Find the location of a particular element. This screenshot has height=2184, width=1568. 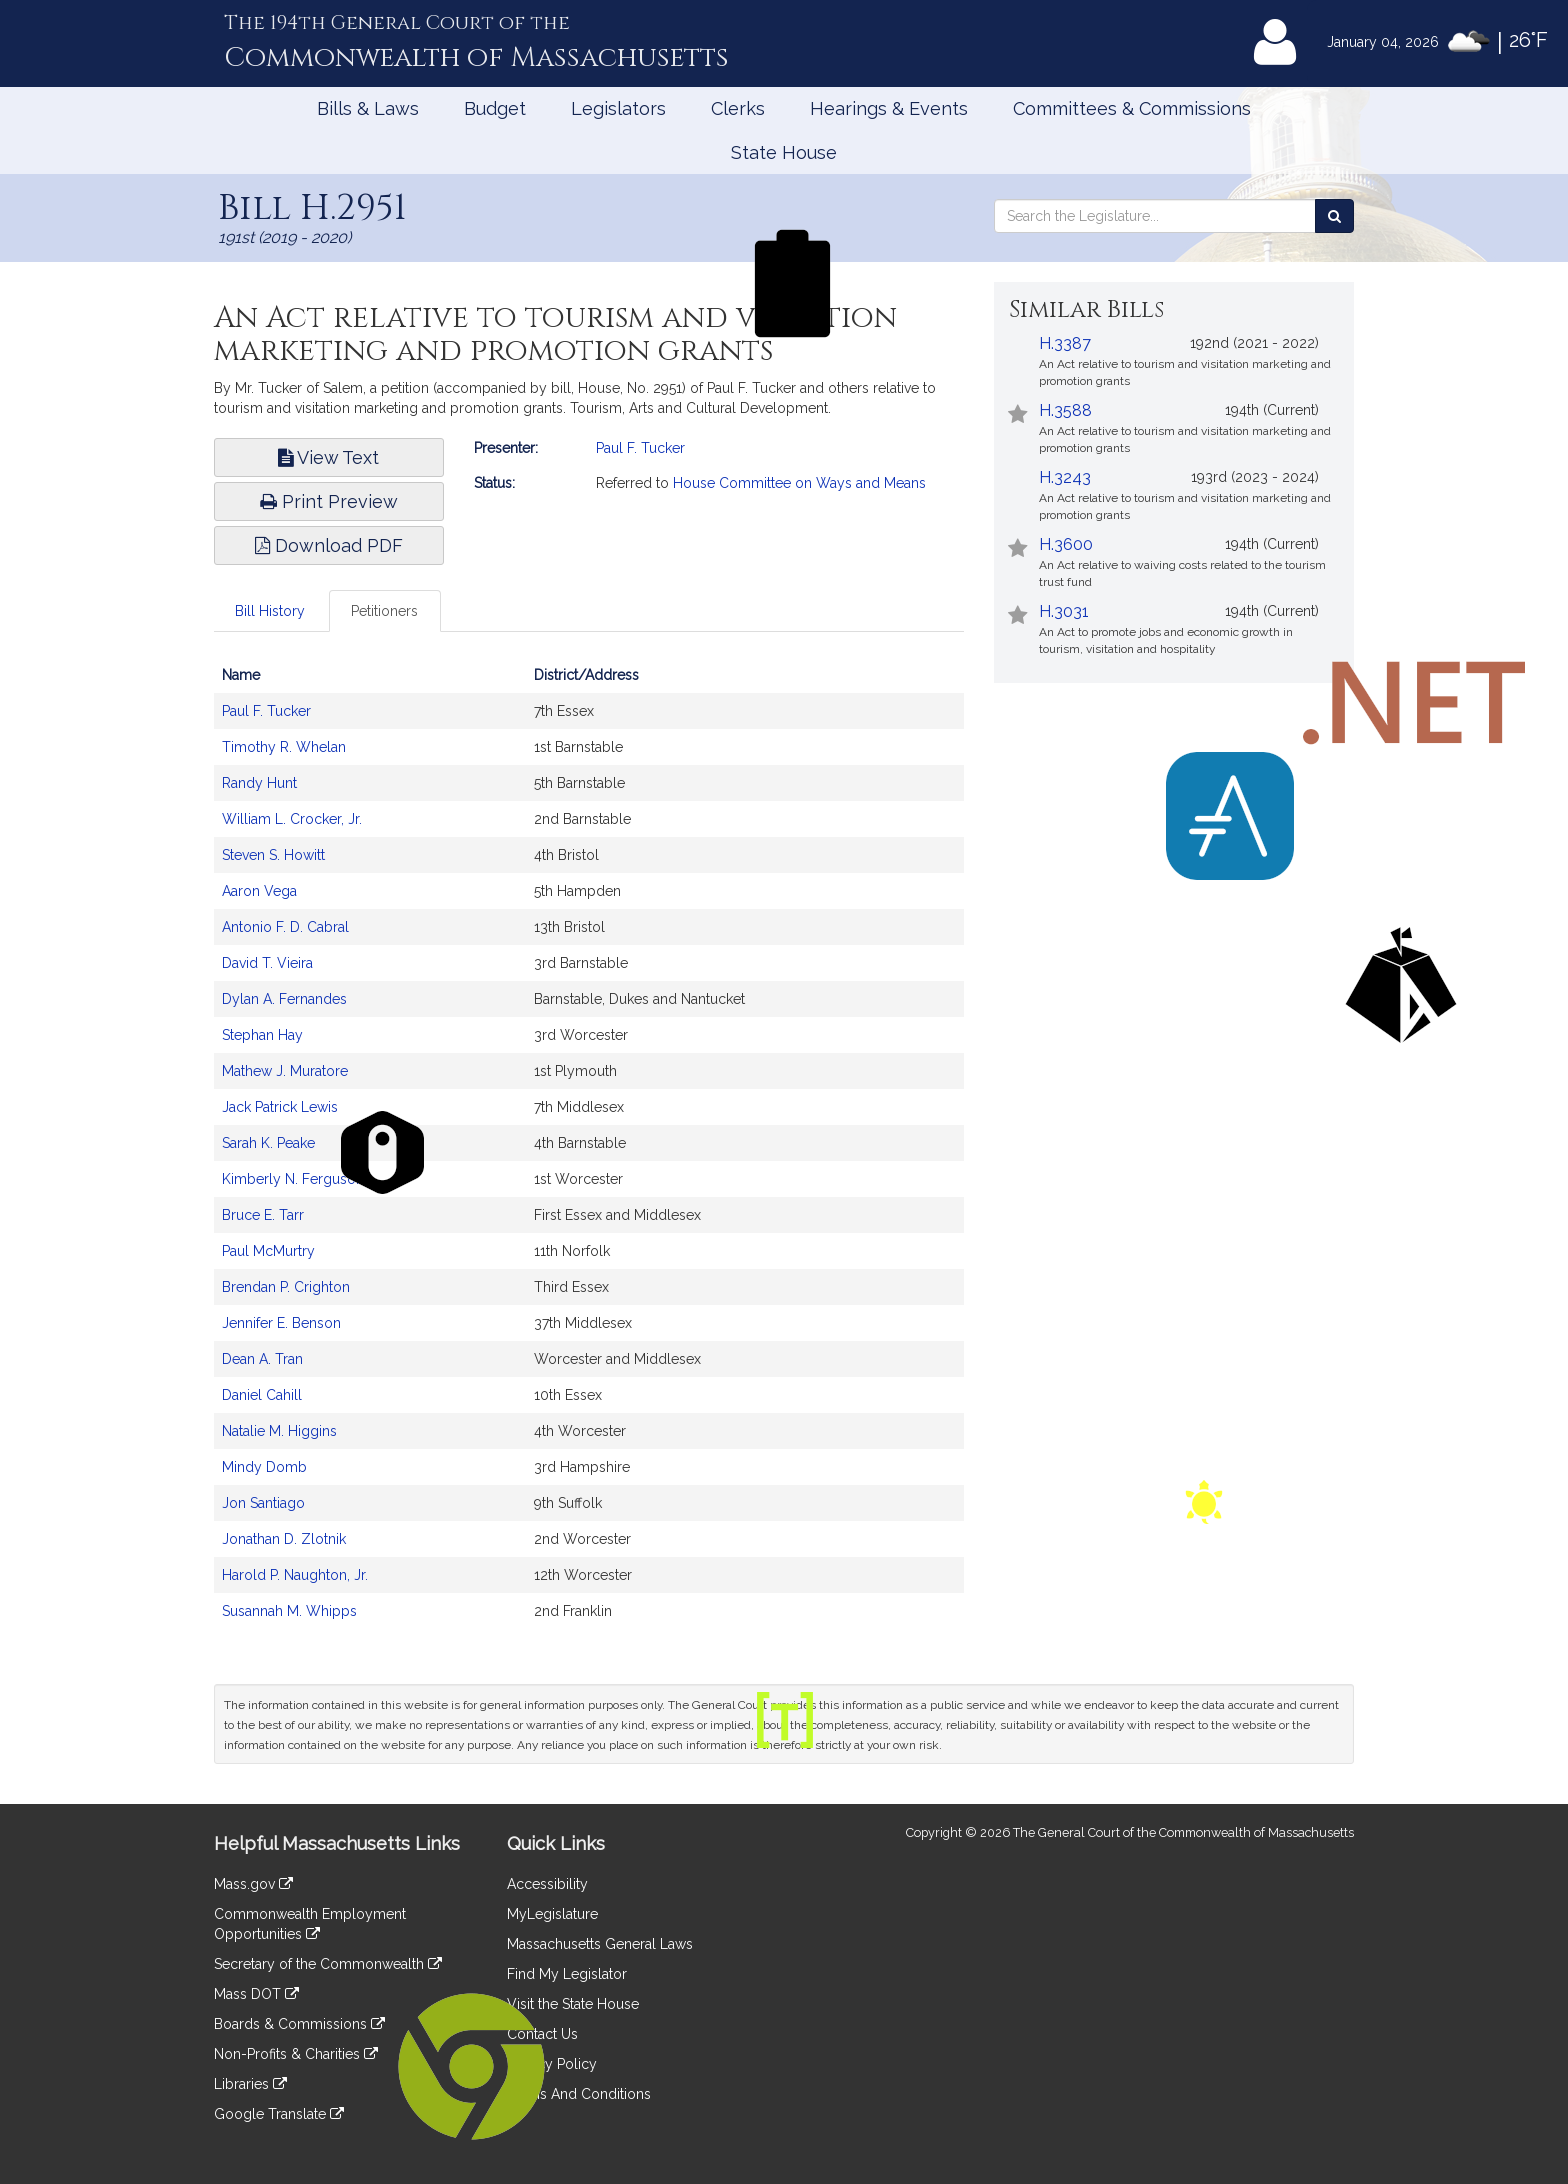

TOML configuration file format logo is located at coordinates (785, 1720).